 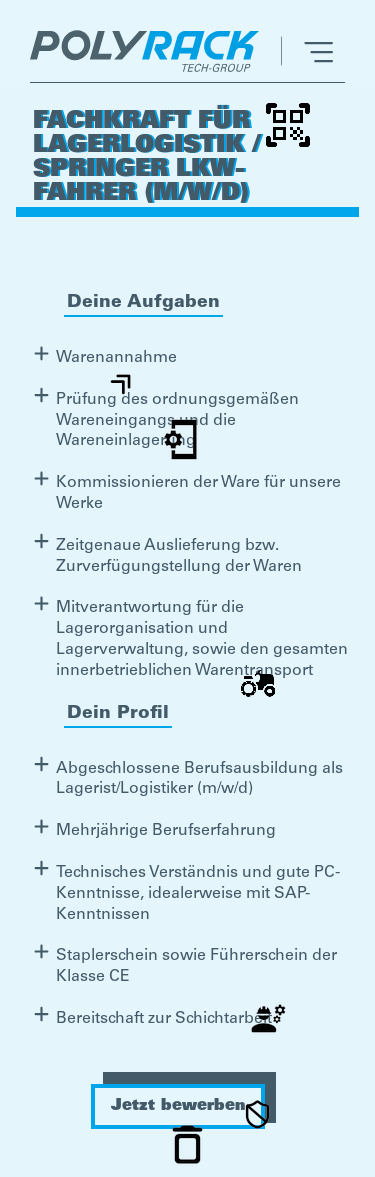 I want to click on expand content to full screen, so click(x=122, y=383).